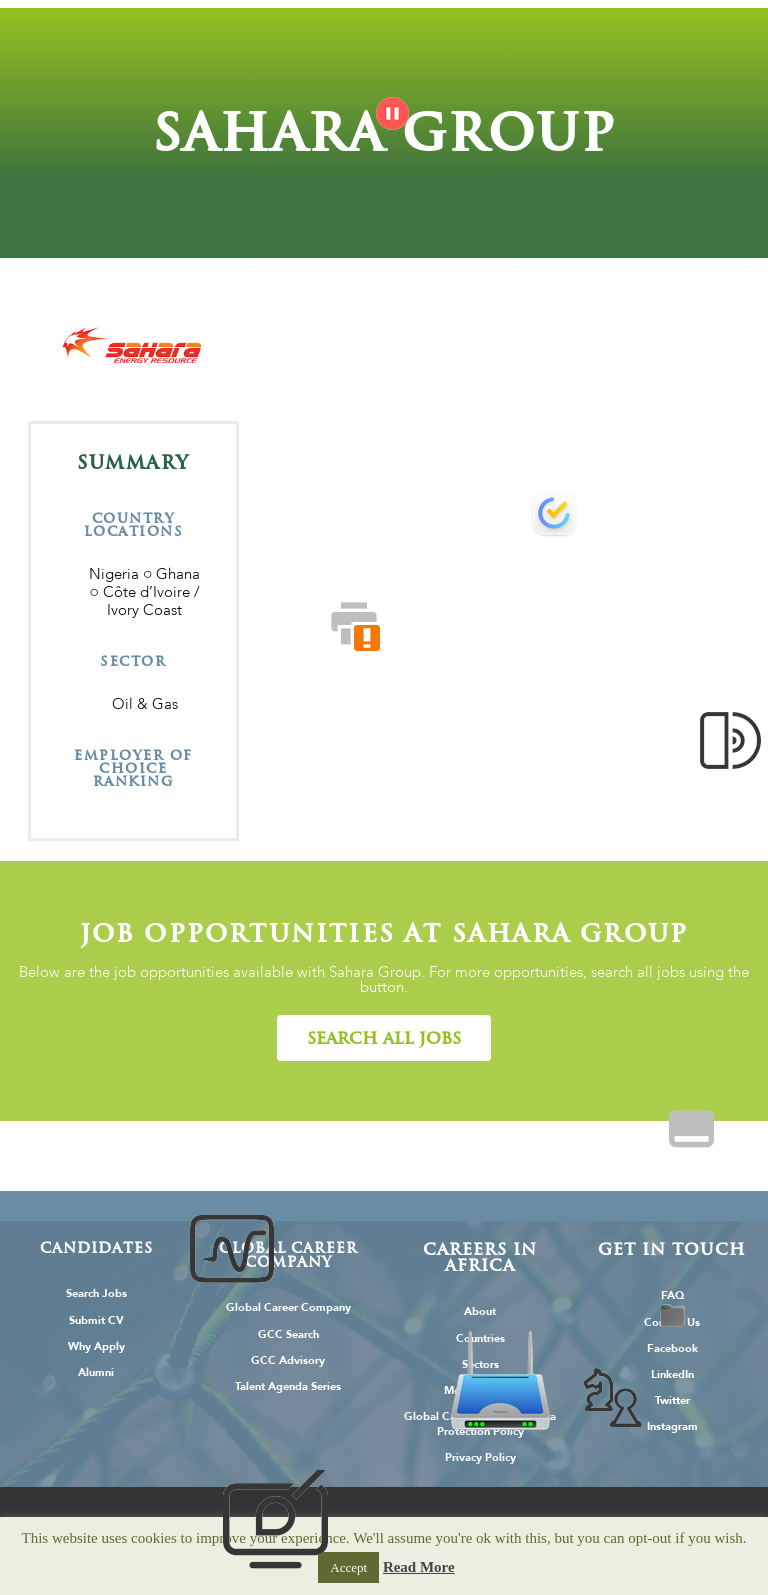 The width and height of the screenshot is (768, 1595). I want to click on access display appearance settings, so click(275, 1522).